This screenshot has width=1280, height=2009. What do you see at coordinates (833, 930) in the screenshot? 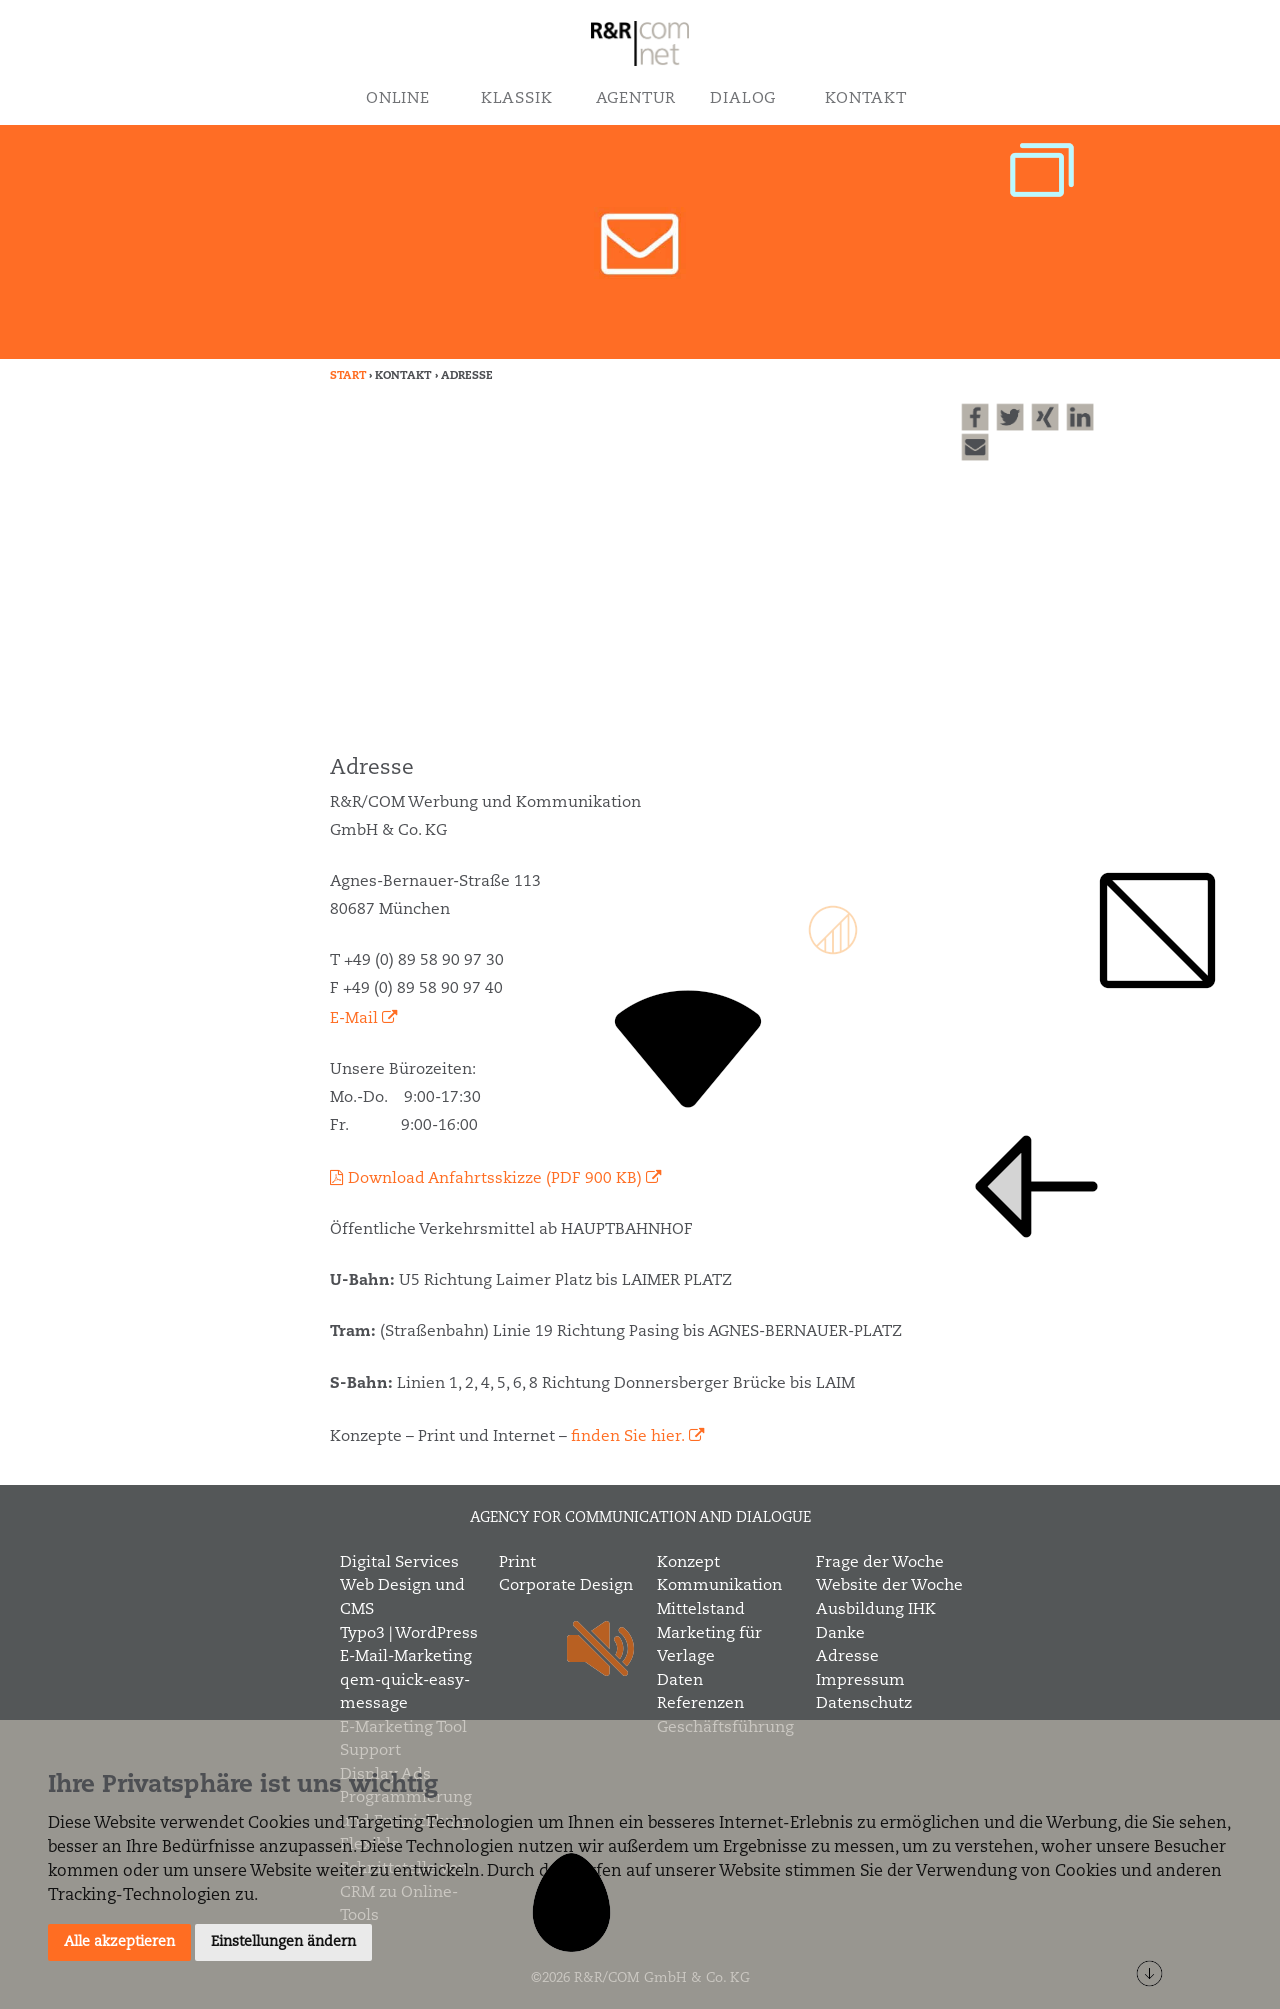
I see `adjust contrast or display settings` at bounding box center [833, 930].